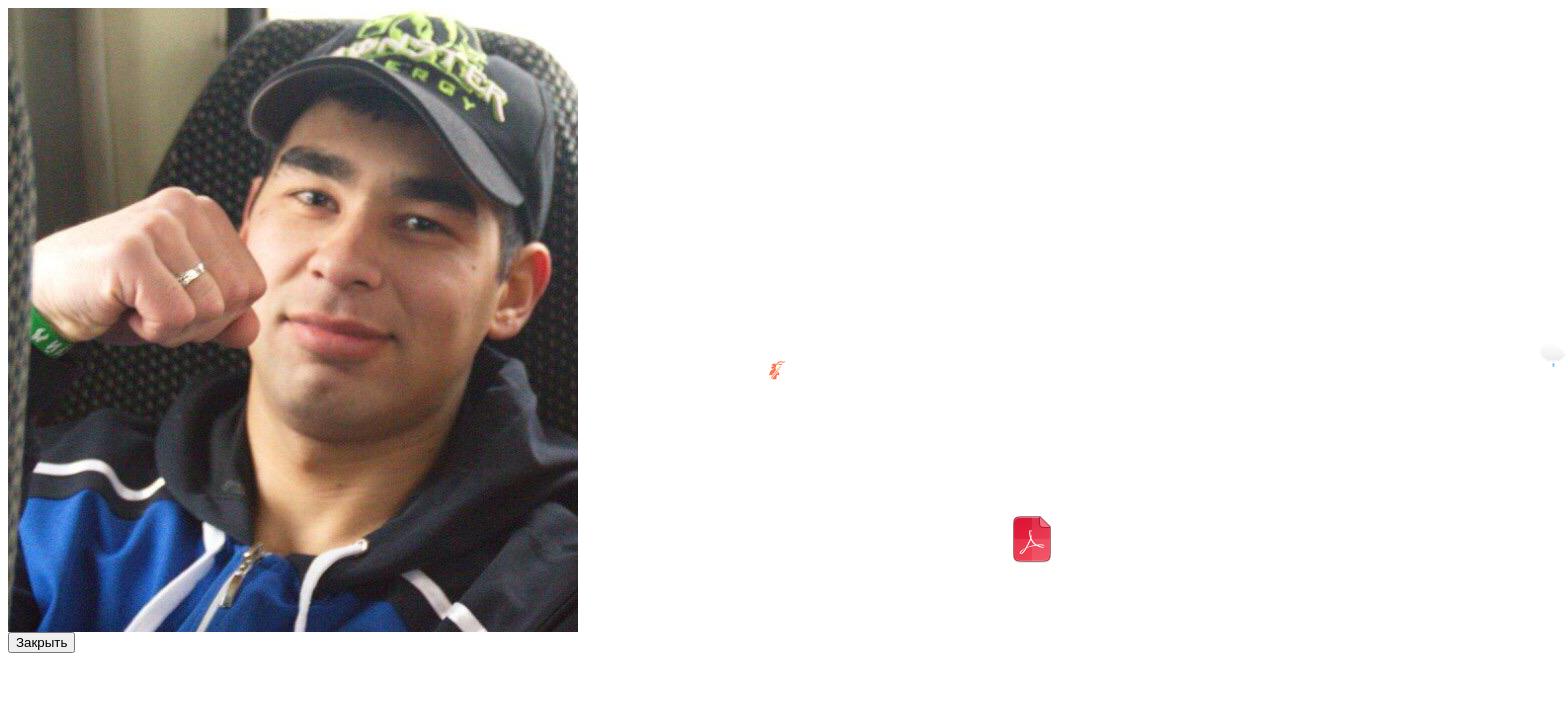  I want to click on select ninja character class, so click(777, 370).